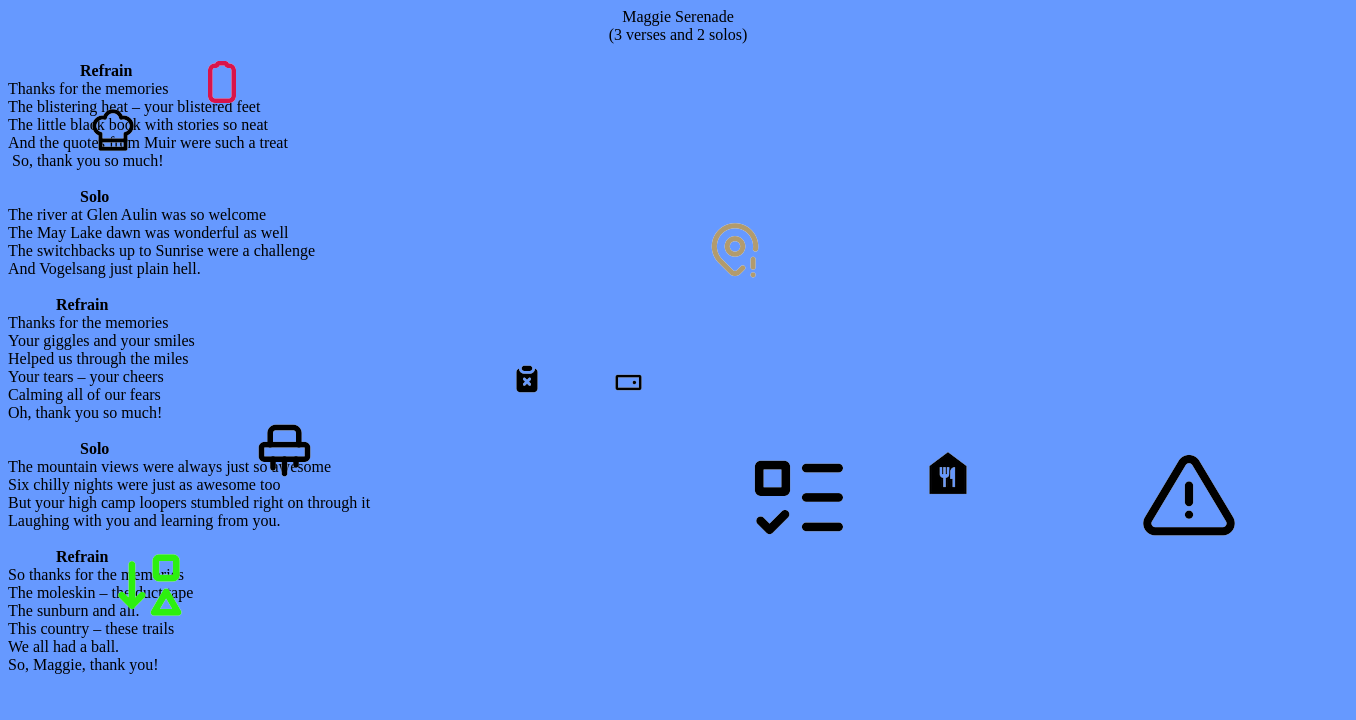 This screenshot has height=720, width=1356. What do you see at coordinates (1189, 498) in the screenshot?
I see `warning or caution indicator` at bounding box center [1189, 498].